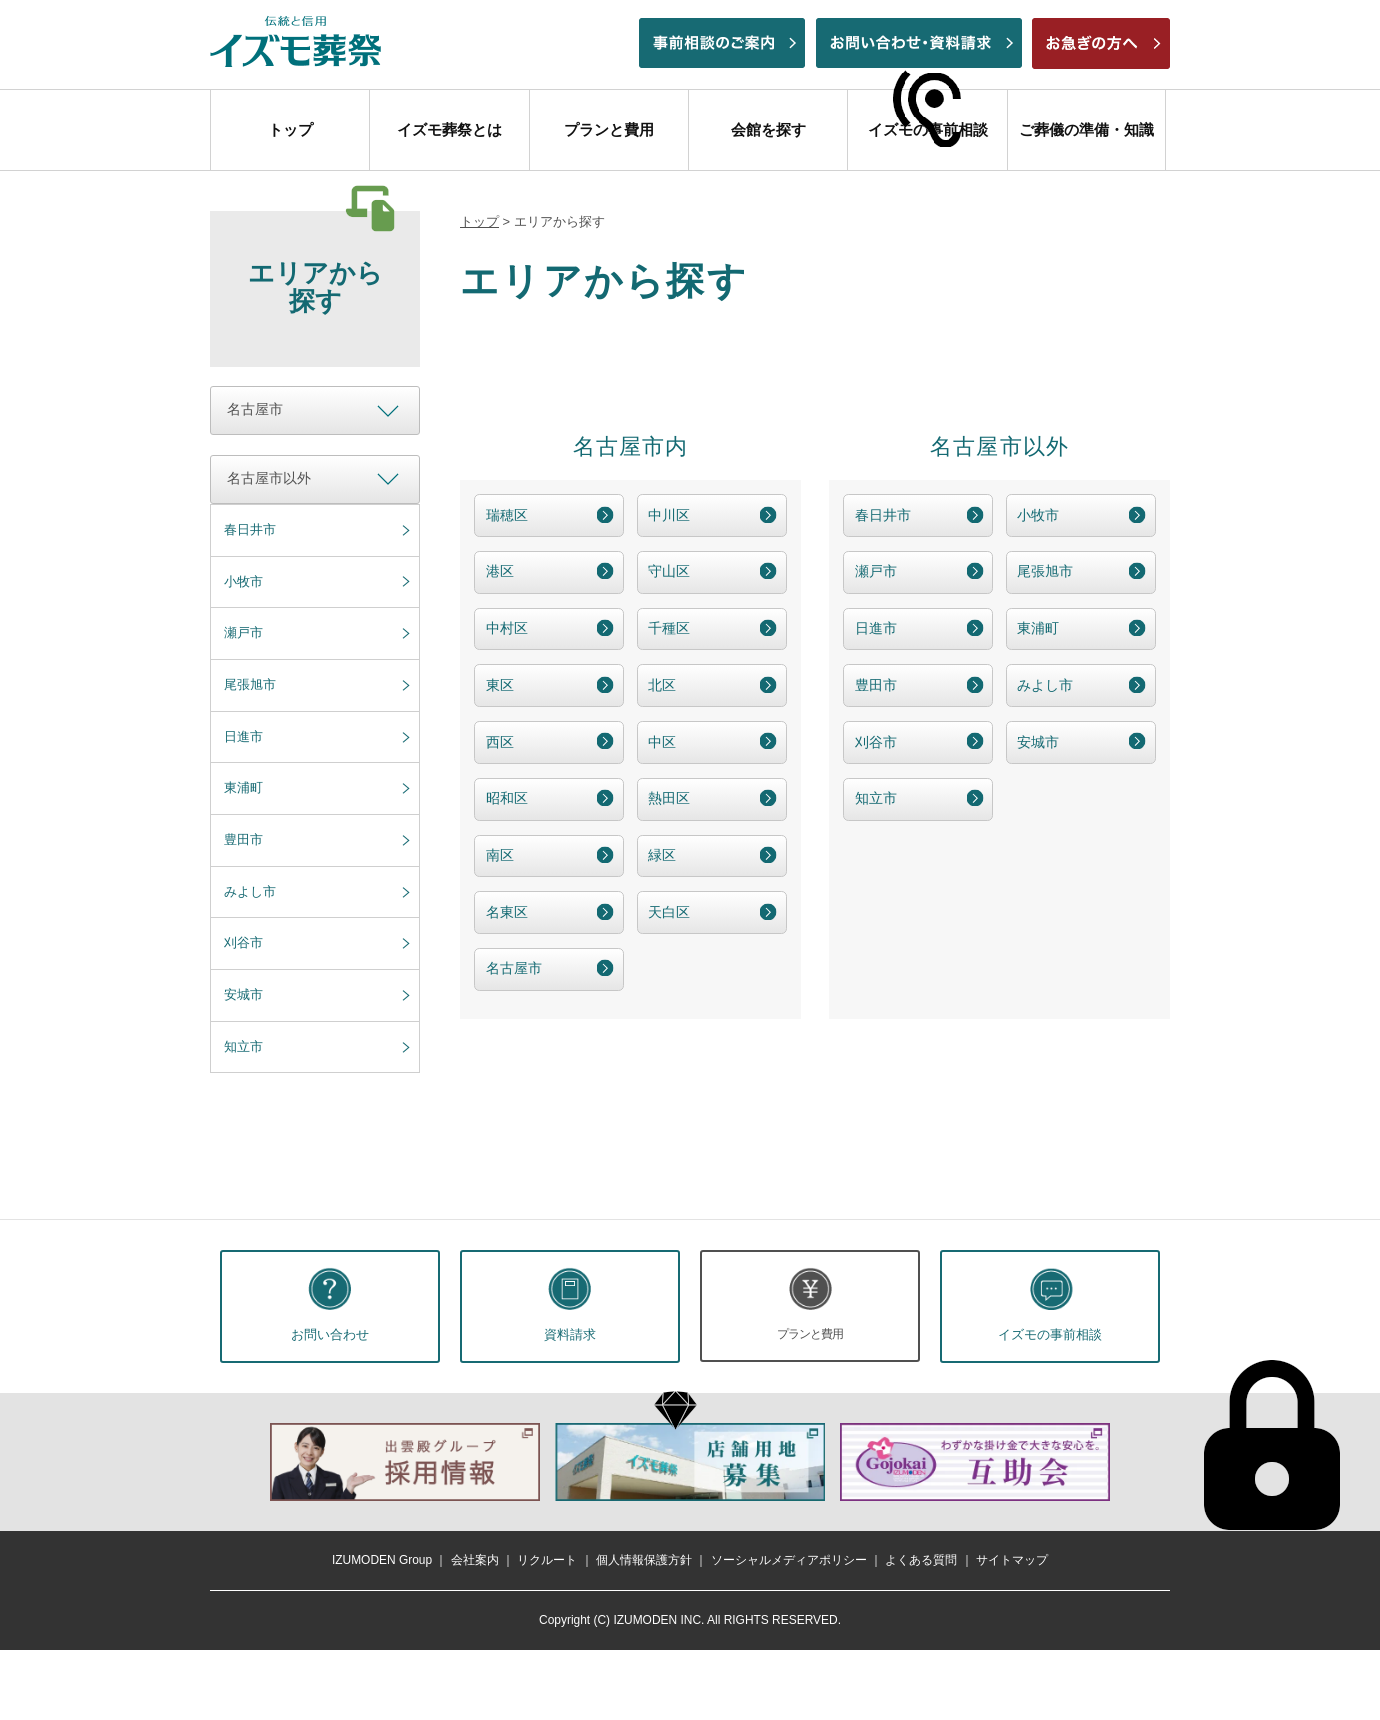 Image resolution: width=1380 pixels, height=1720 pixels. What do you see at coordinates (675, 1410) in the screenshot?
I see `open sketch design app` at bounding box center [675, 1410].